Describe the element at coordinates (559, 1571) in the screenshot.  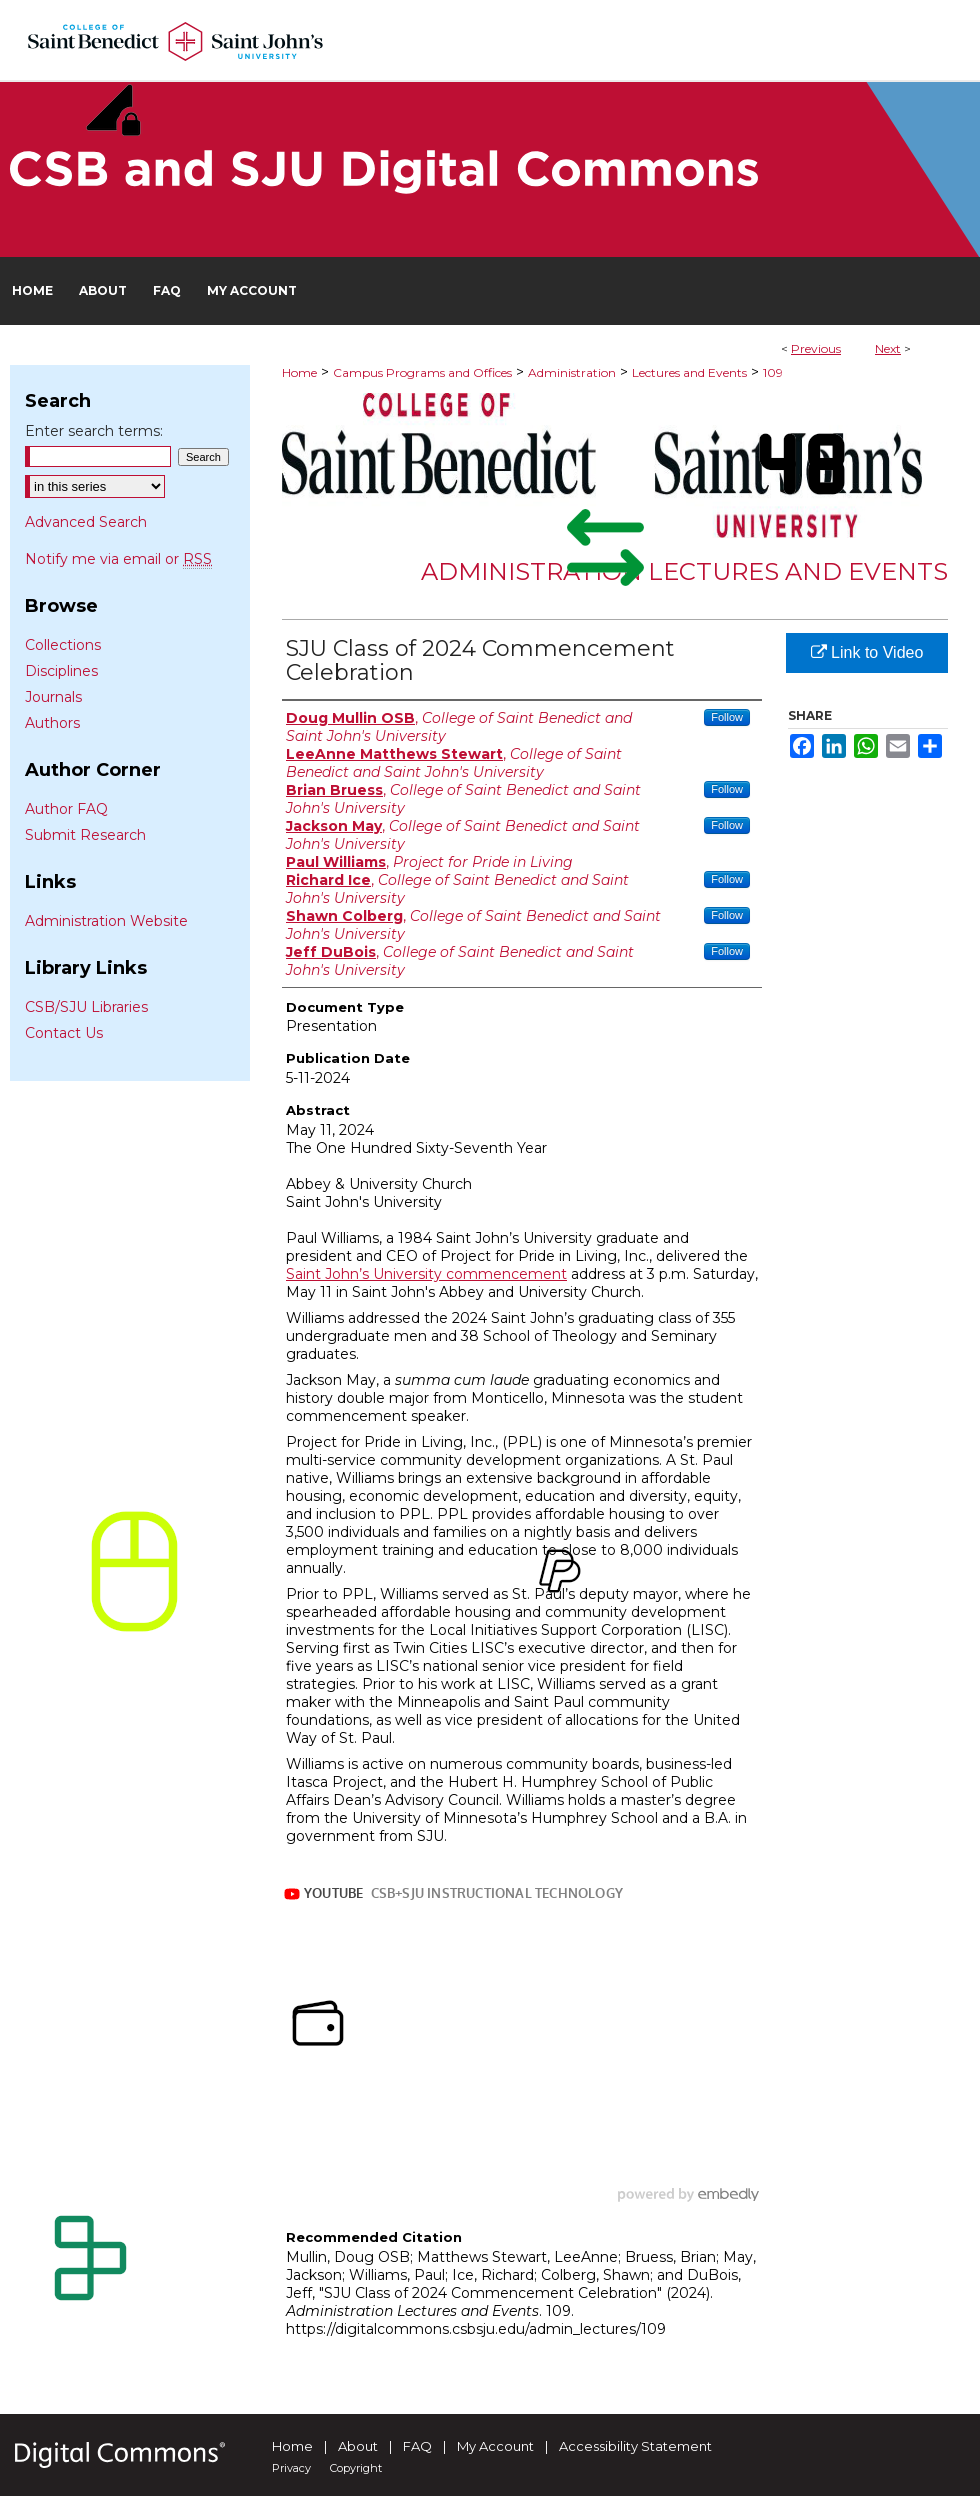
I see `pay with paypal` at that location.